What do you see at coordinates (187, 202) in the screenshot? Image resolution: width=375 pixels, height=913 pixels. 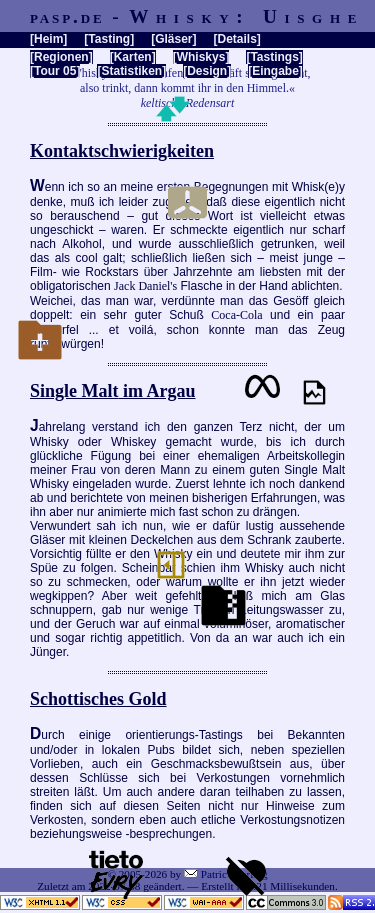 I see `k3s lightweight kubernetes distribution logo` at bounding box center [187, 202].